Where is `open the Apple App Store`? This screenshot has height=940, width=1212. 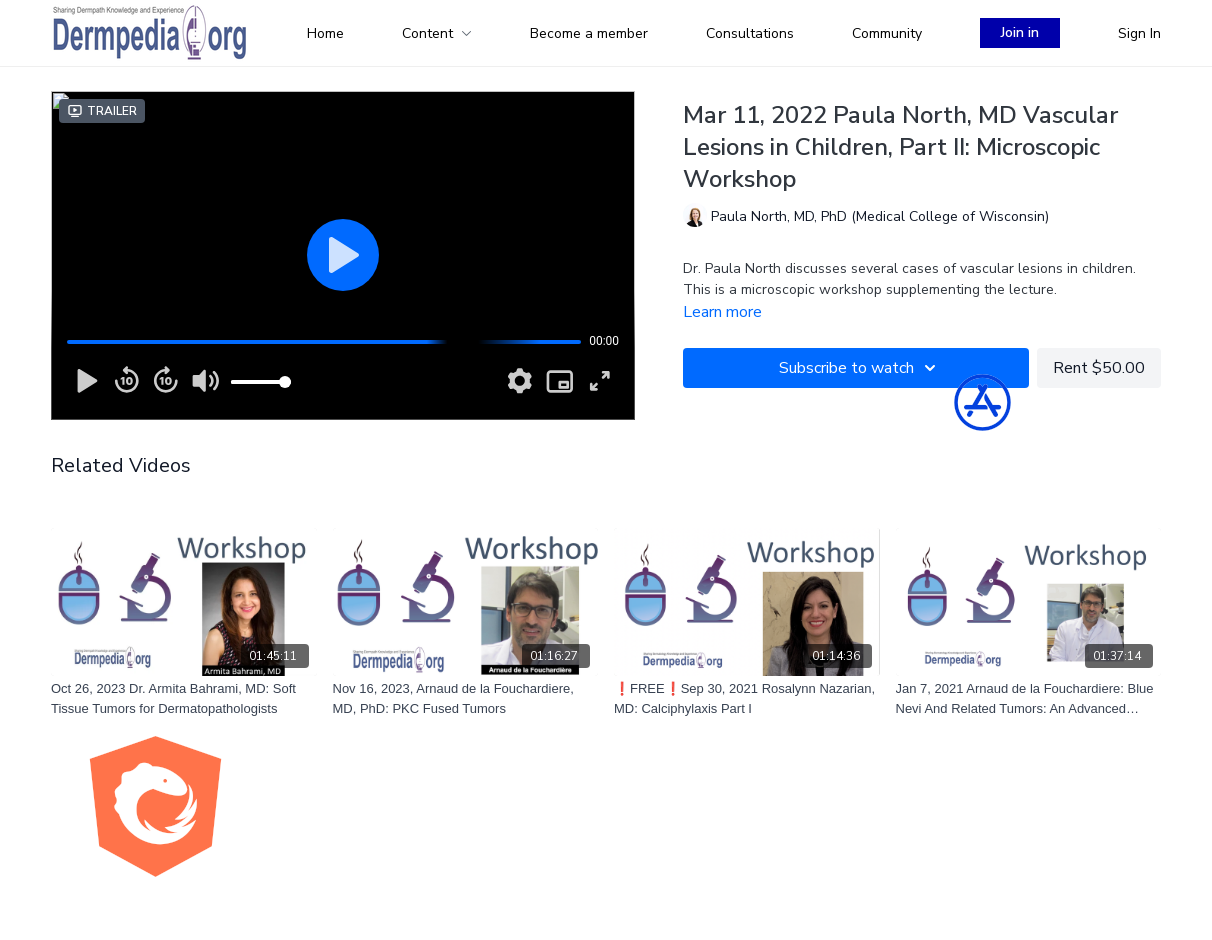
open the Apple App Store is located at coordinates (982, 402).